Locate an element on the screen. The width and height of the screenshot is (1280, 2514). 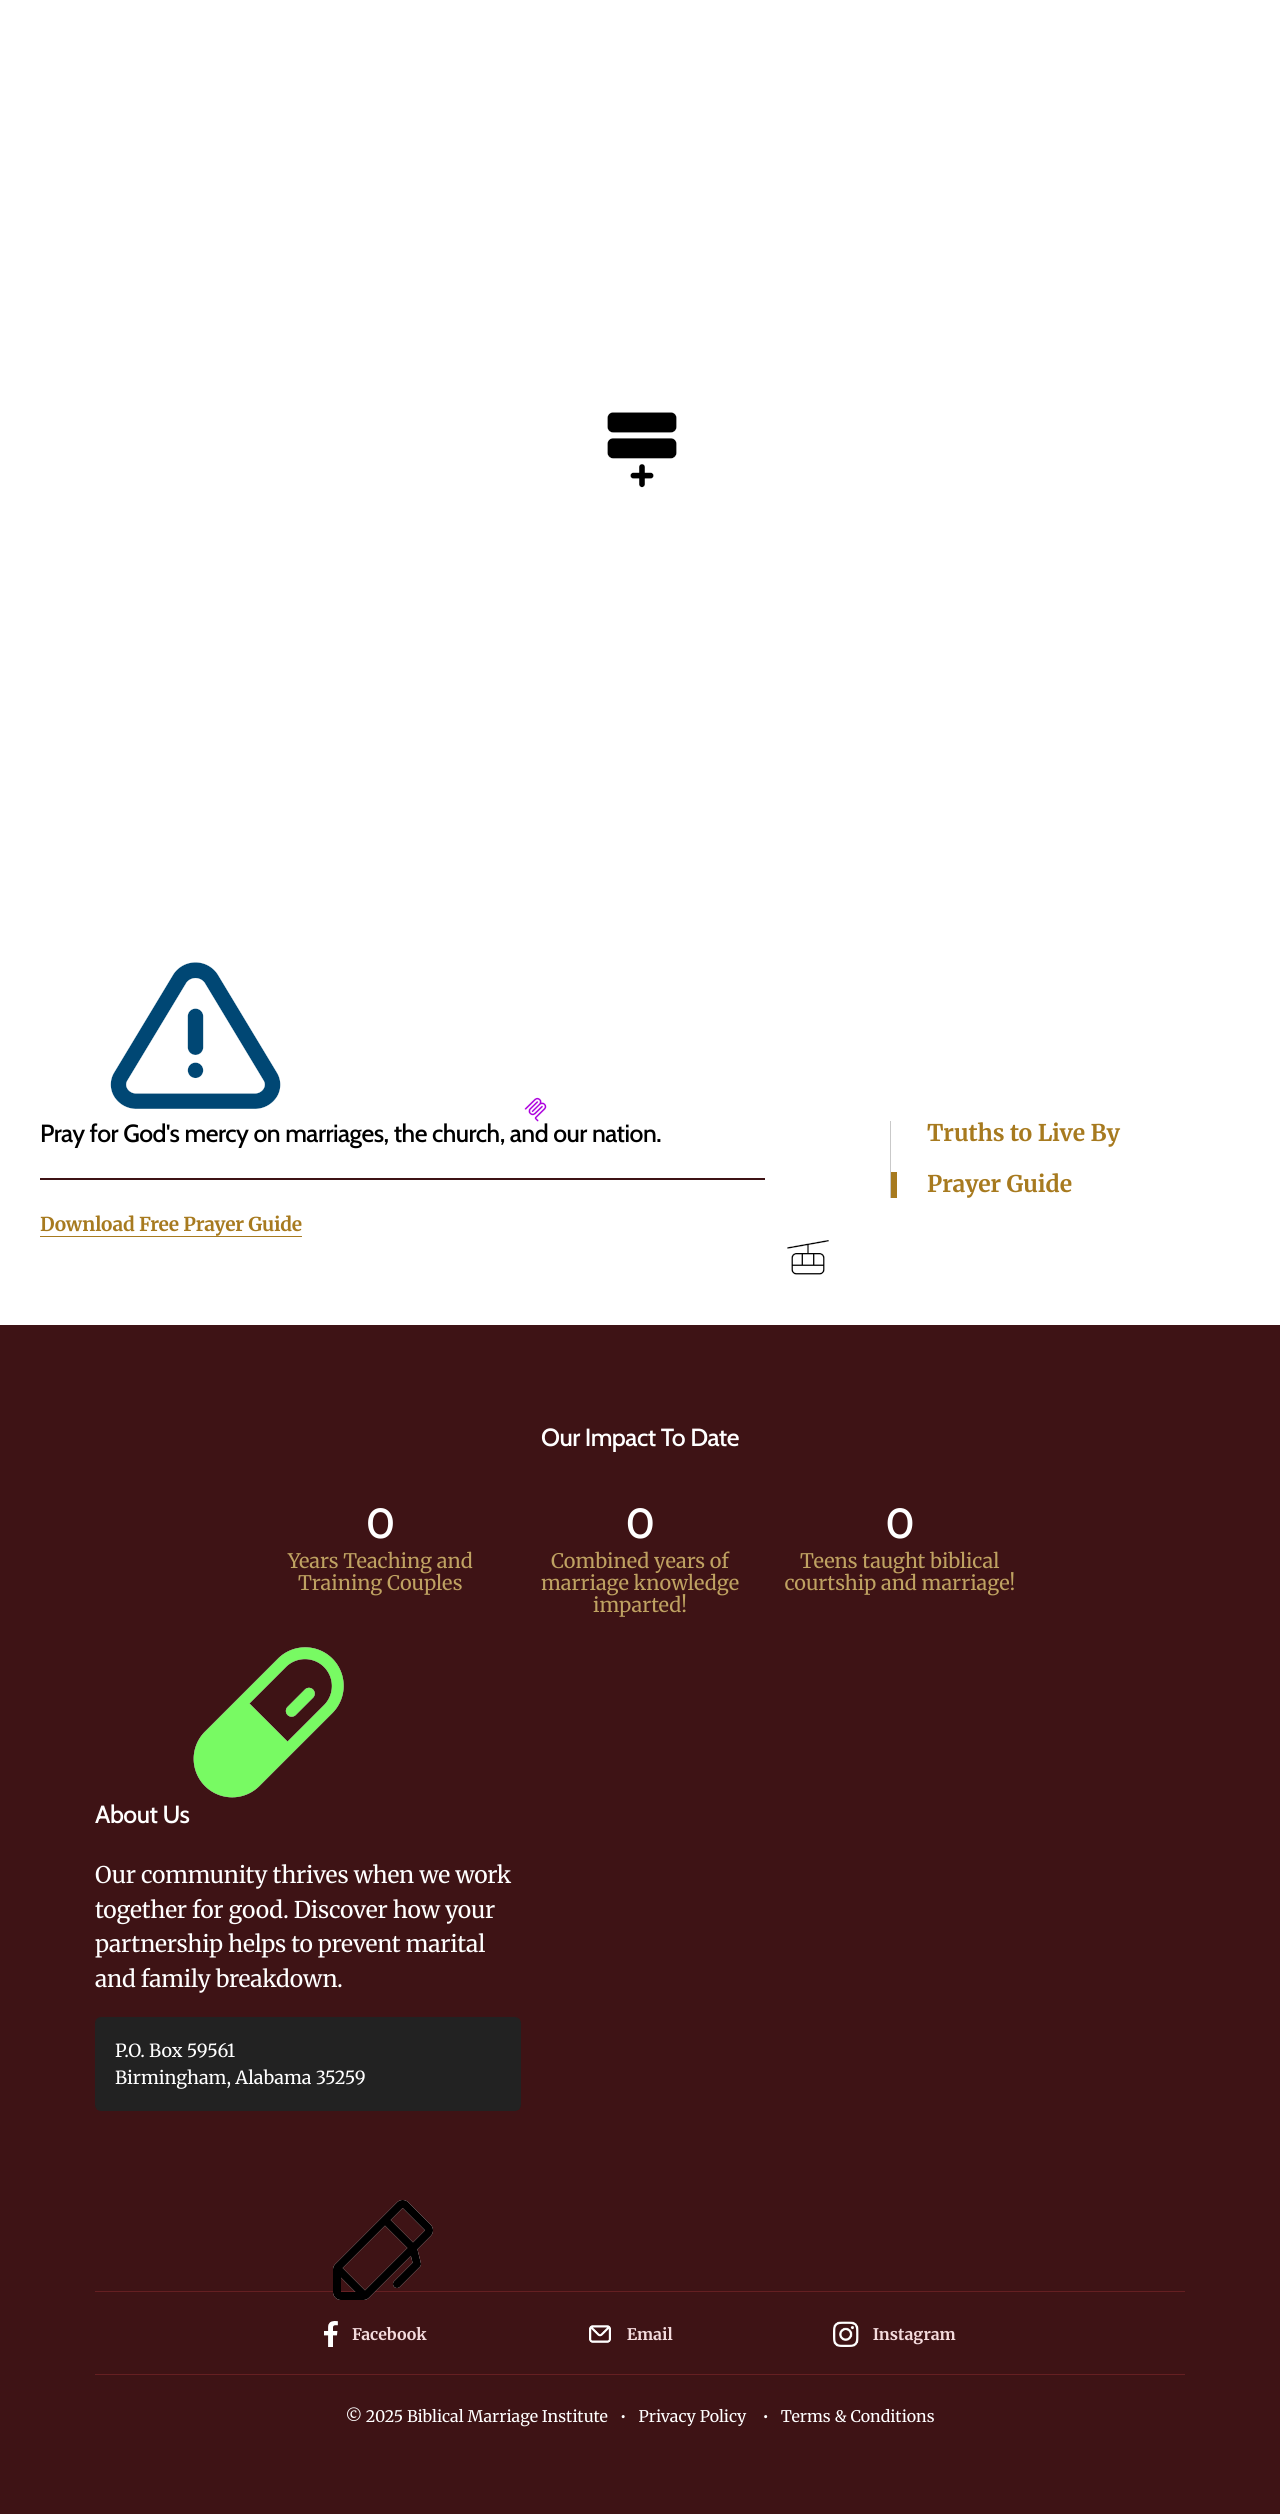
access cable car or gondola transit options is located at coordinates (808, 1258).